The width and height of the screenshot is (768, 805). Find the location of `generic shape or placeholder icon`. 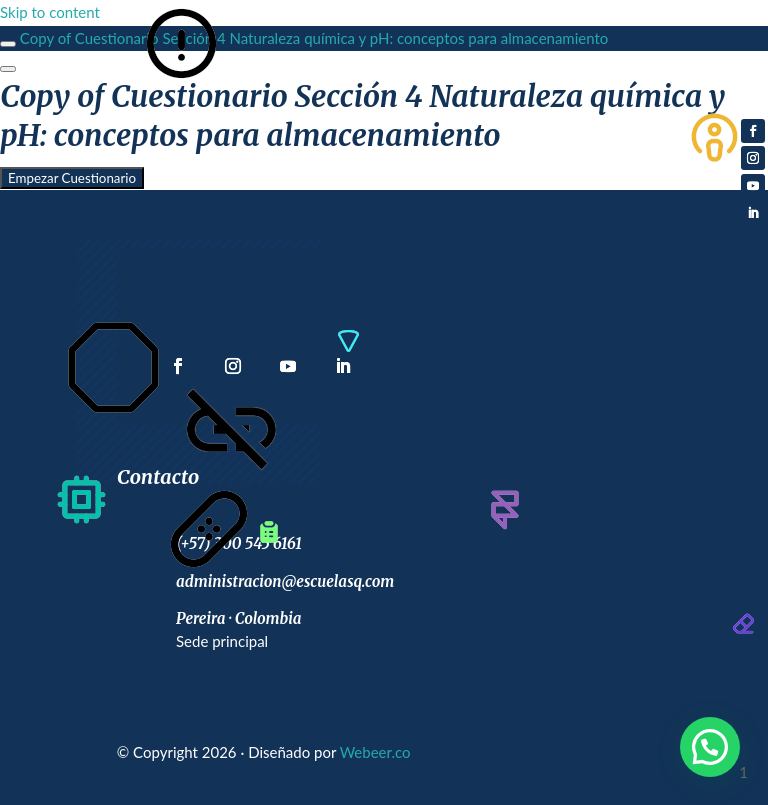

generic shape or placeholder icon is located at coordinates (113, 367).